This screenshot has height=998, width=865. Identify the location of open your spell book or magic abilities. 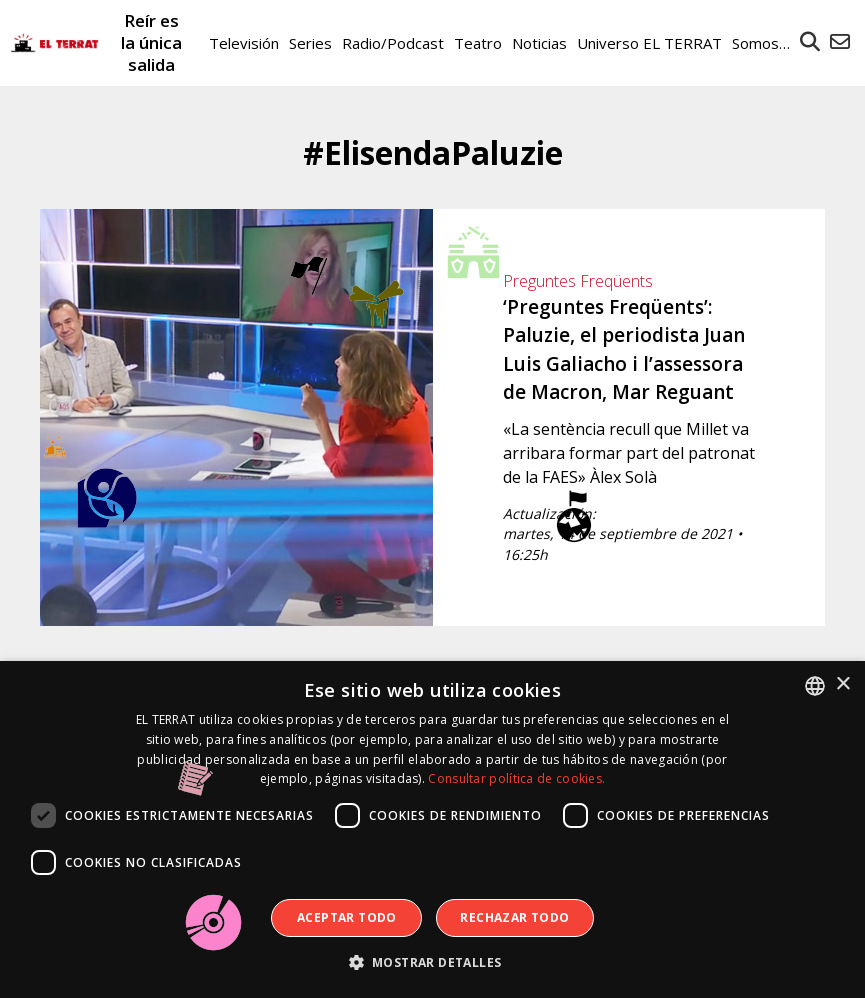
(55, 447).